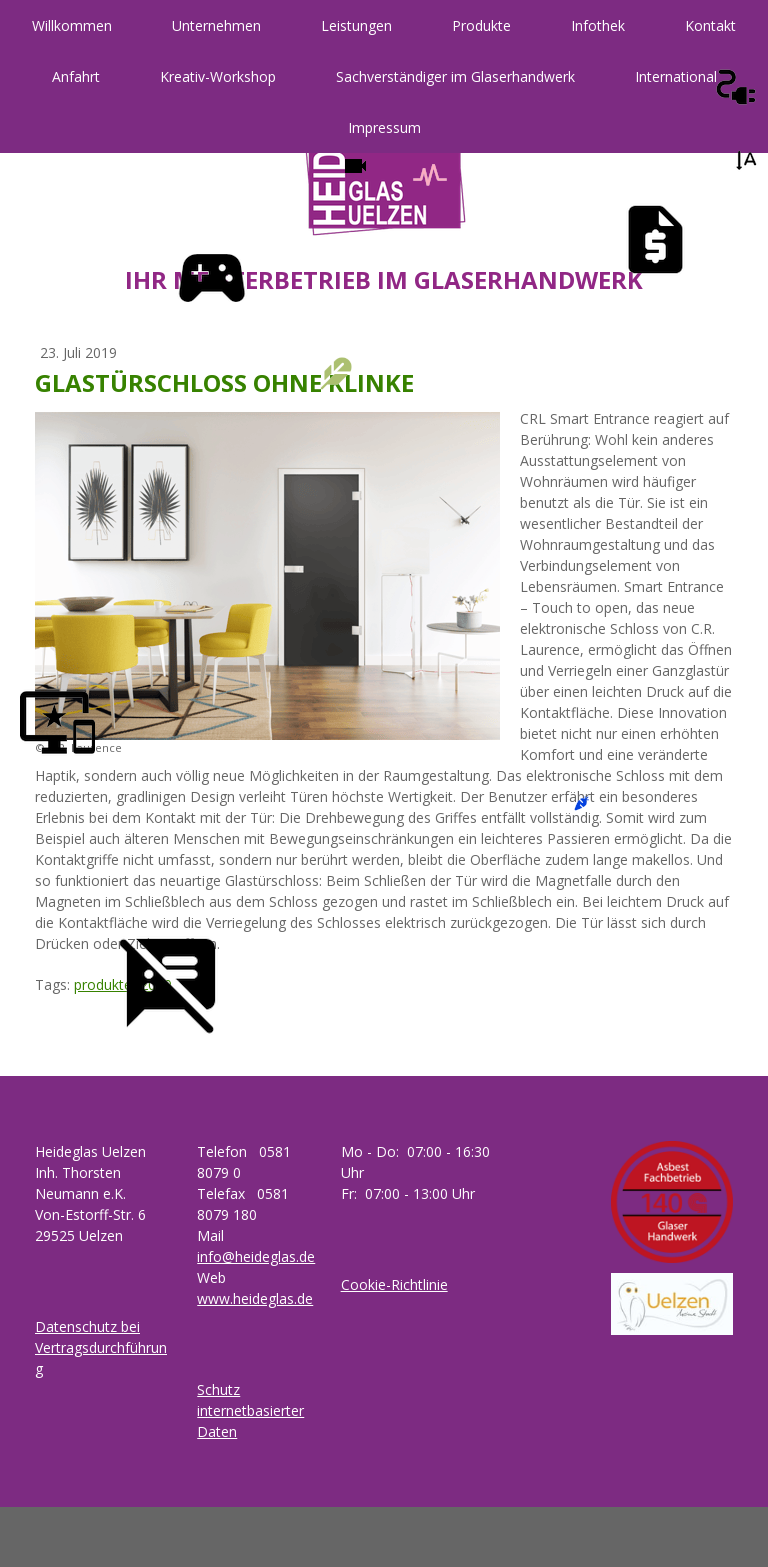 The image size is (768, 1567). I want to click on access gaming or esports features, so click(212, 278).